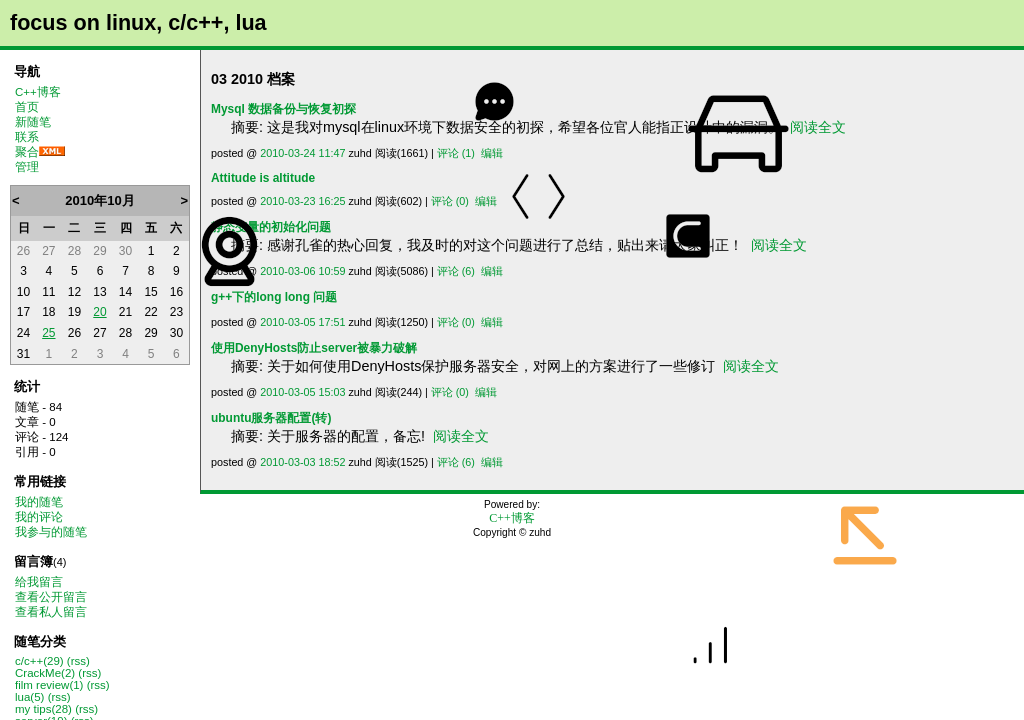 This screenshot has height=720, width=1024. Describe the element at coordinates (738, 135) in the screenshot. I see `access vehicle or driving settings` at that location.